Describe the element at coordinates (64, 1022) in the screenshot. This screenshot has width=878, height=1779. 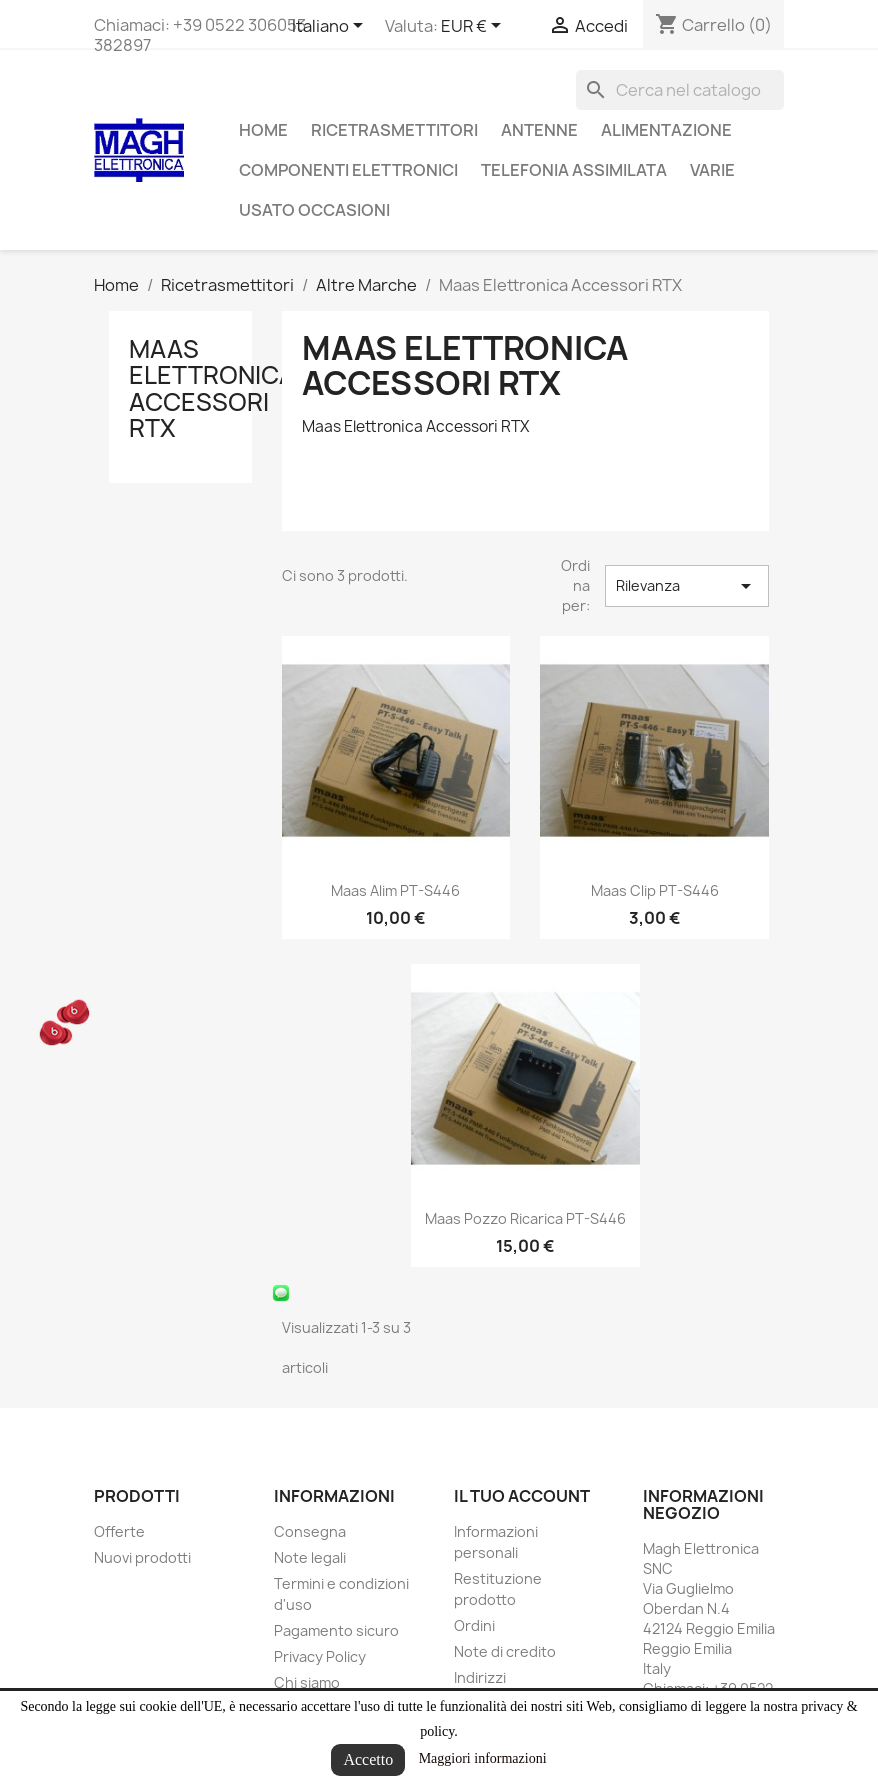
I see `beats wireless earbuds - disconnected or unavailable` at that location.